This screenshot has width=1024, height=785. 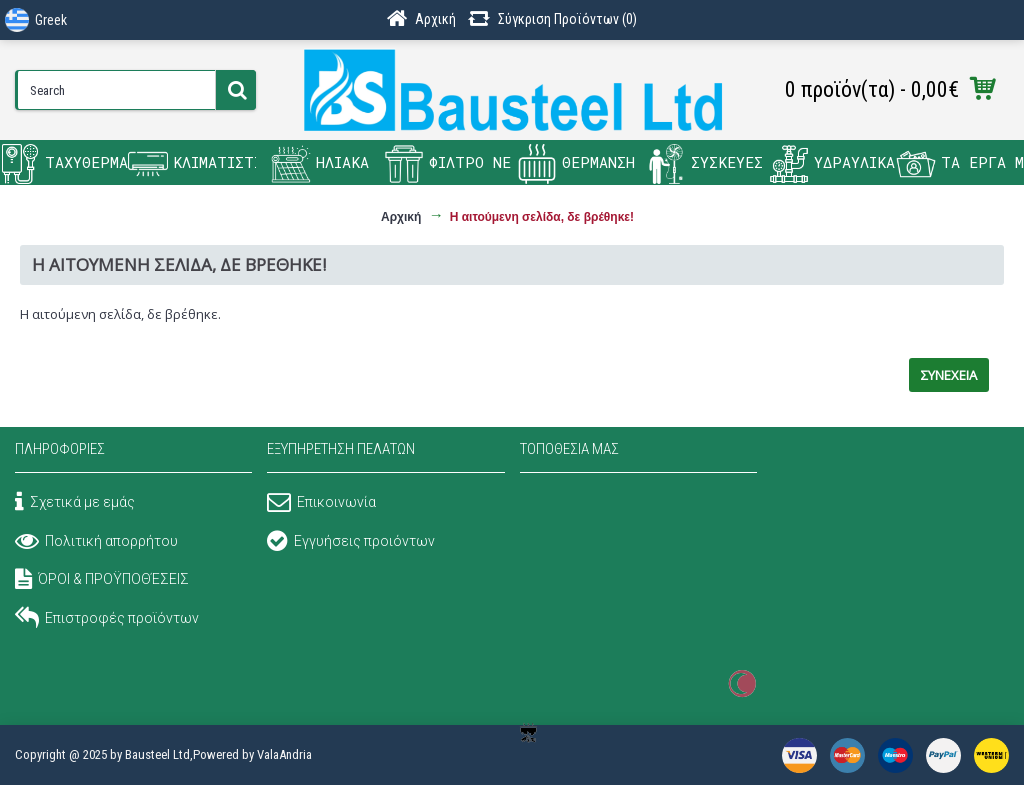 What do you see at coordinates (742, 683) in the screenshot?
I see `toggle dark mode or night theme` at bounding box center [742, 683].